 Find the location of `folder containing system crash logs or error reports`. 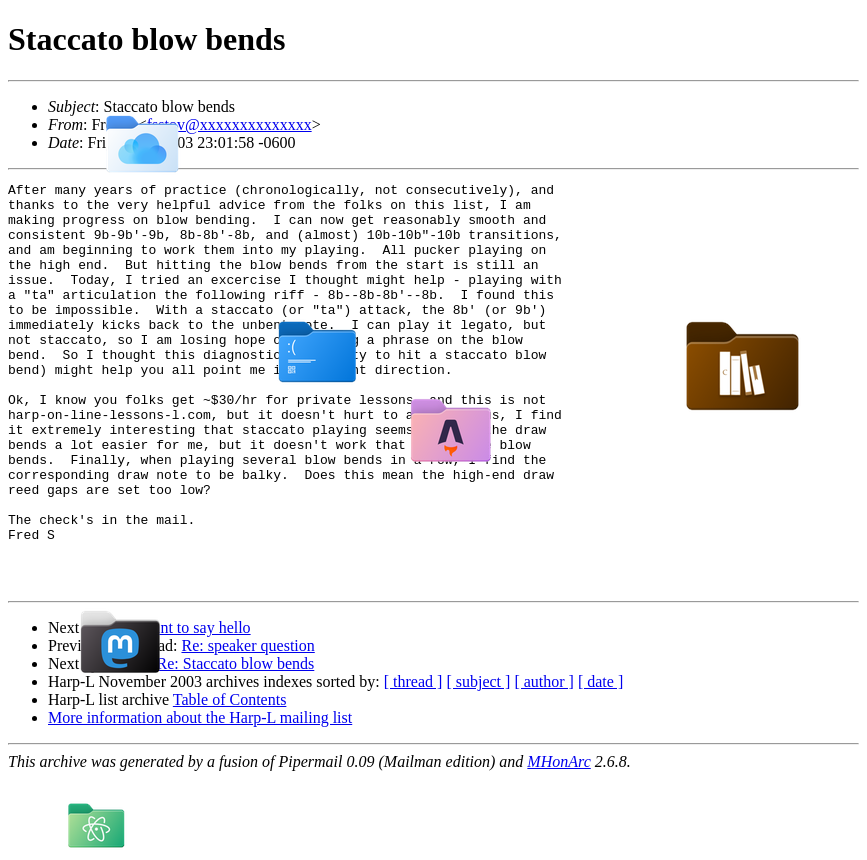

folder containing system crash logs or error reports is located at coordinates (317, 354).